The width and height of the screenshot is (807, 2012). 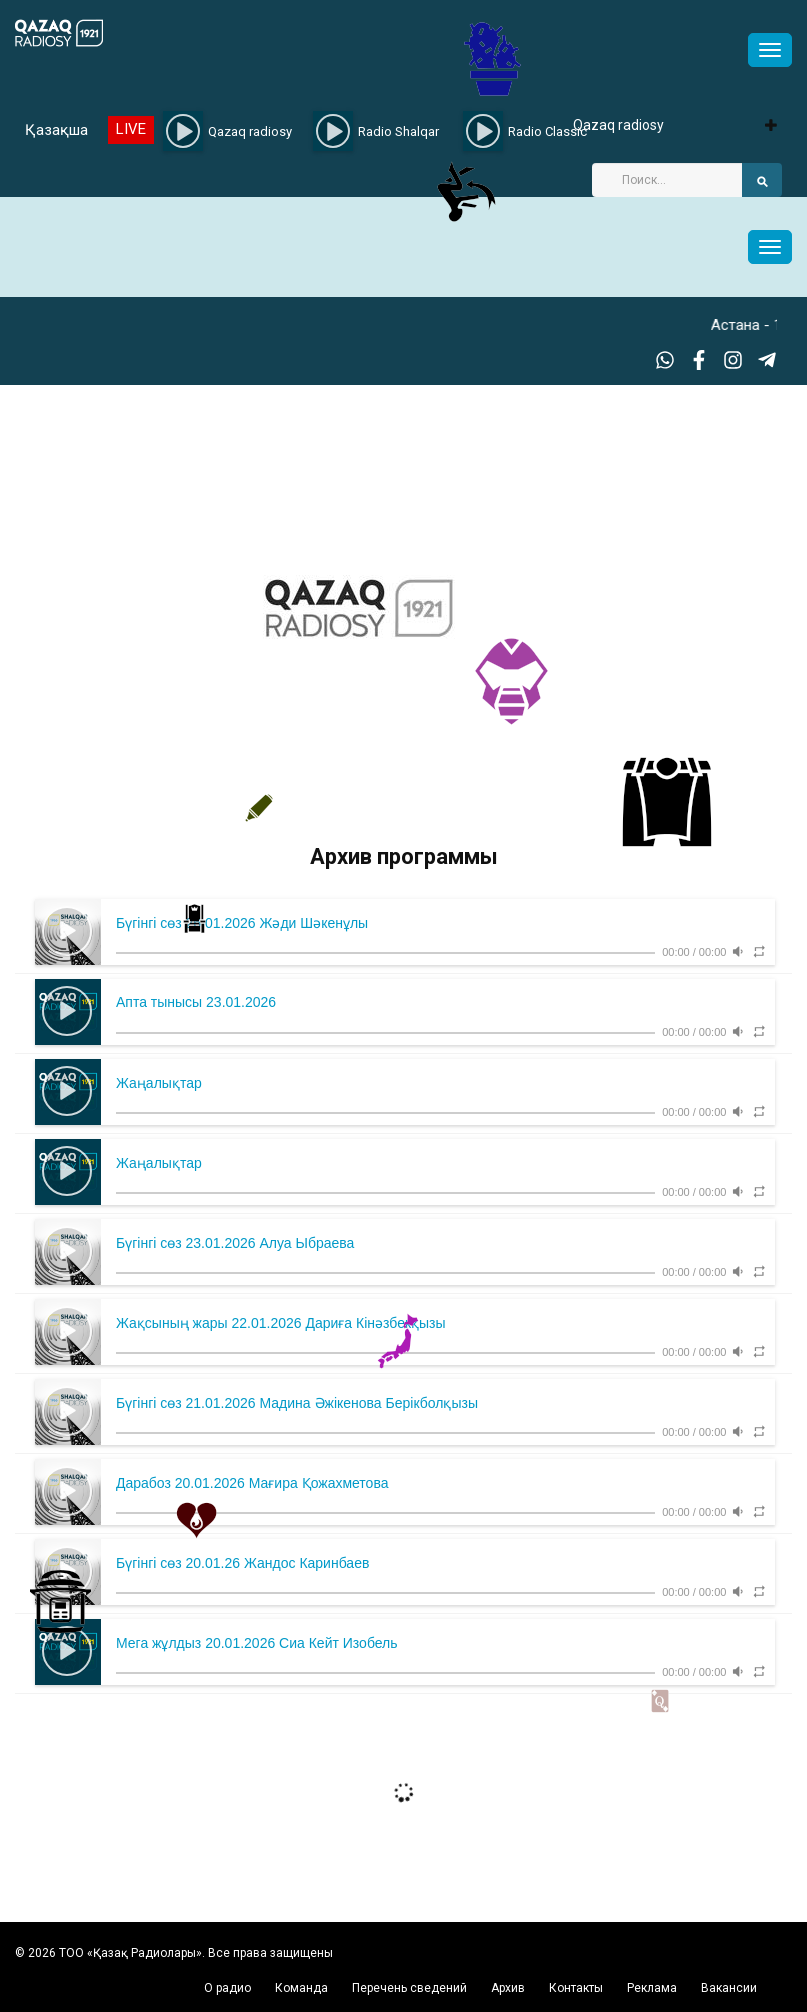 I want to click on queen of diamonds playing card, so click(x=660, y=1701).